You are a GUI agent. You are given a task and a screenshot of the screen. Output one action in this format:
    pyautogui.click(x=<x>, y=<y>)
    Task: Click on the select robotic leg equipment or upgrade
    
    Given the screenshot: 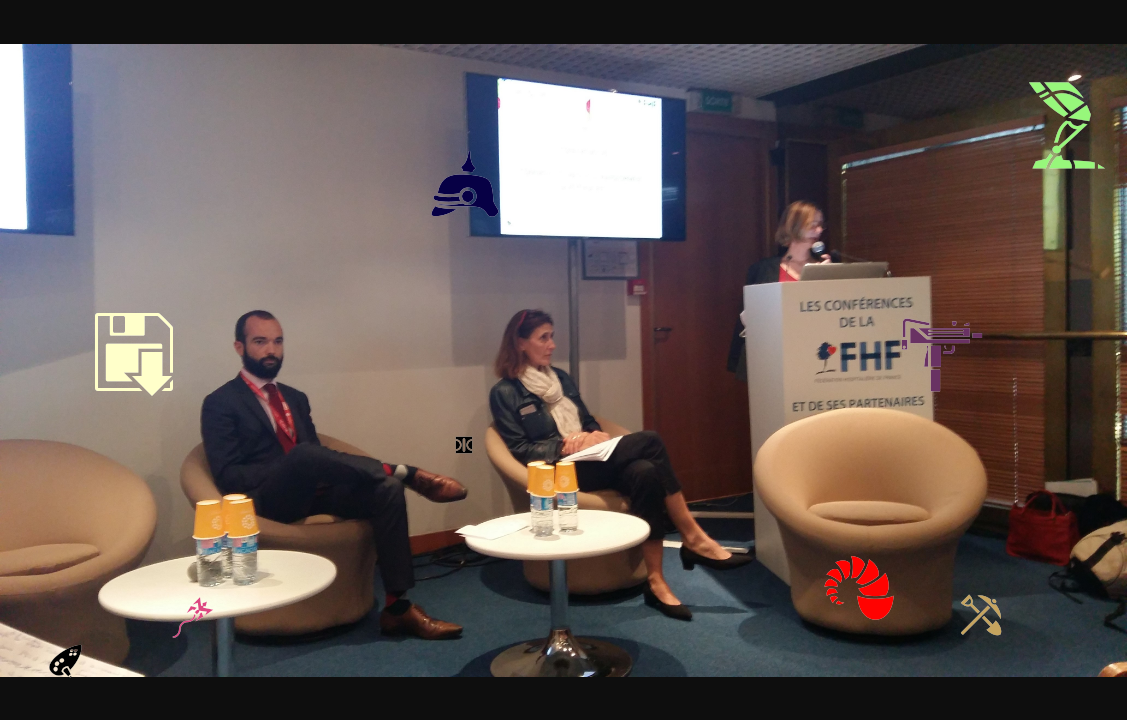 What is the action you would take?
    pyautogui.click(x=1067, y=126)
    